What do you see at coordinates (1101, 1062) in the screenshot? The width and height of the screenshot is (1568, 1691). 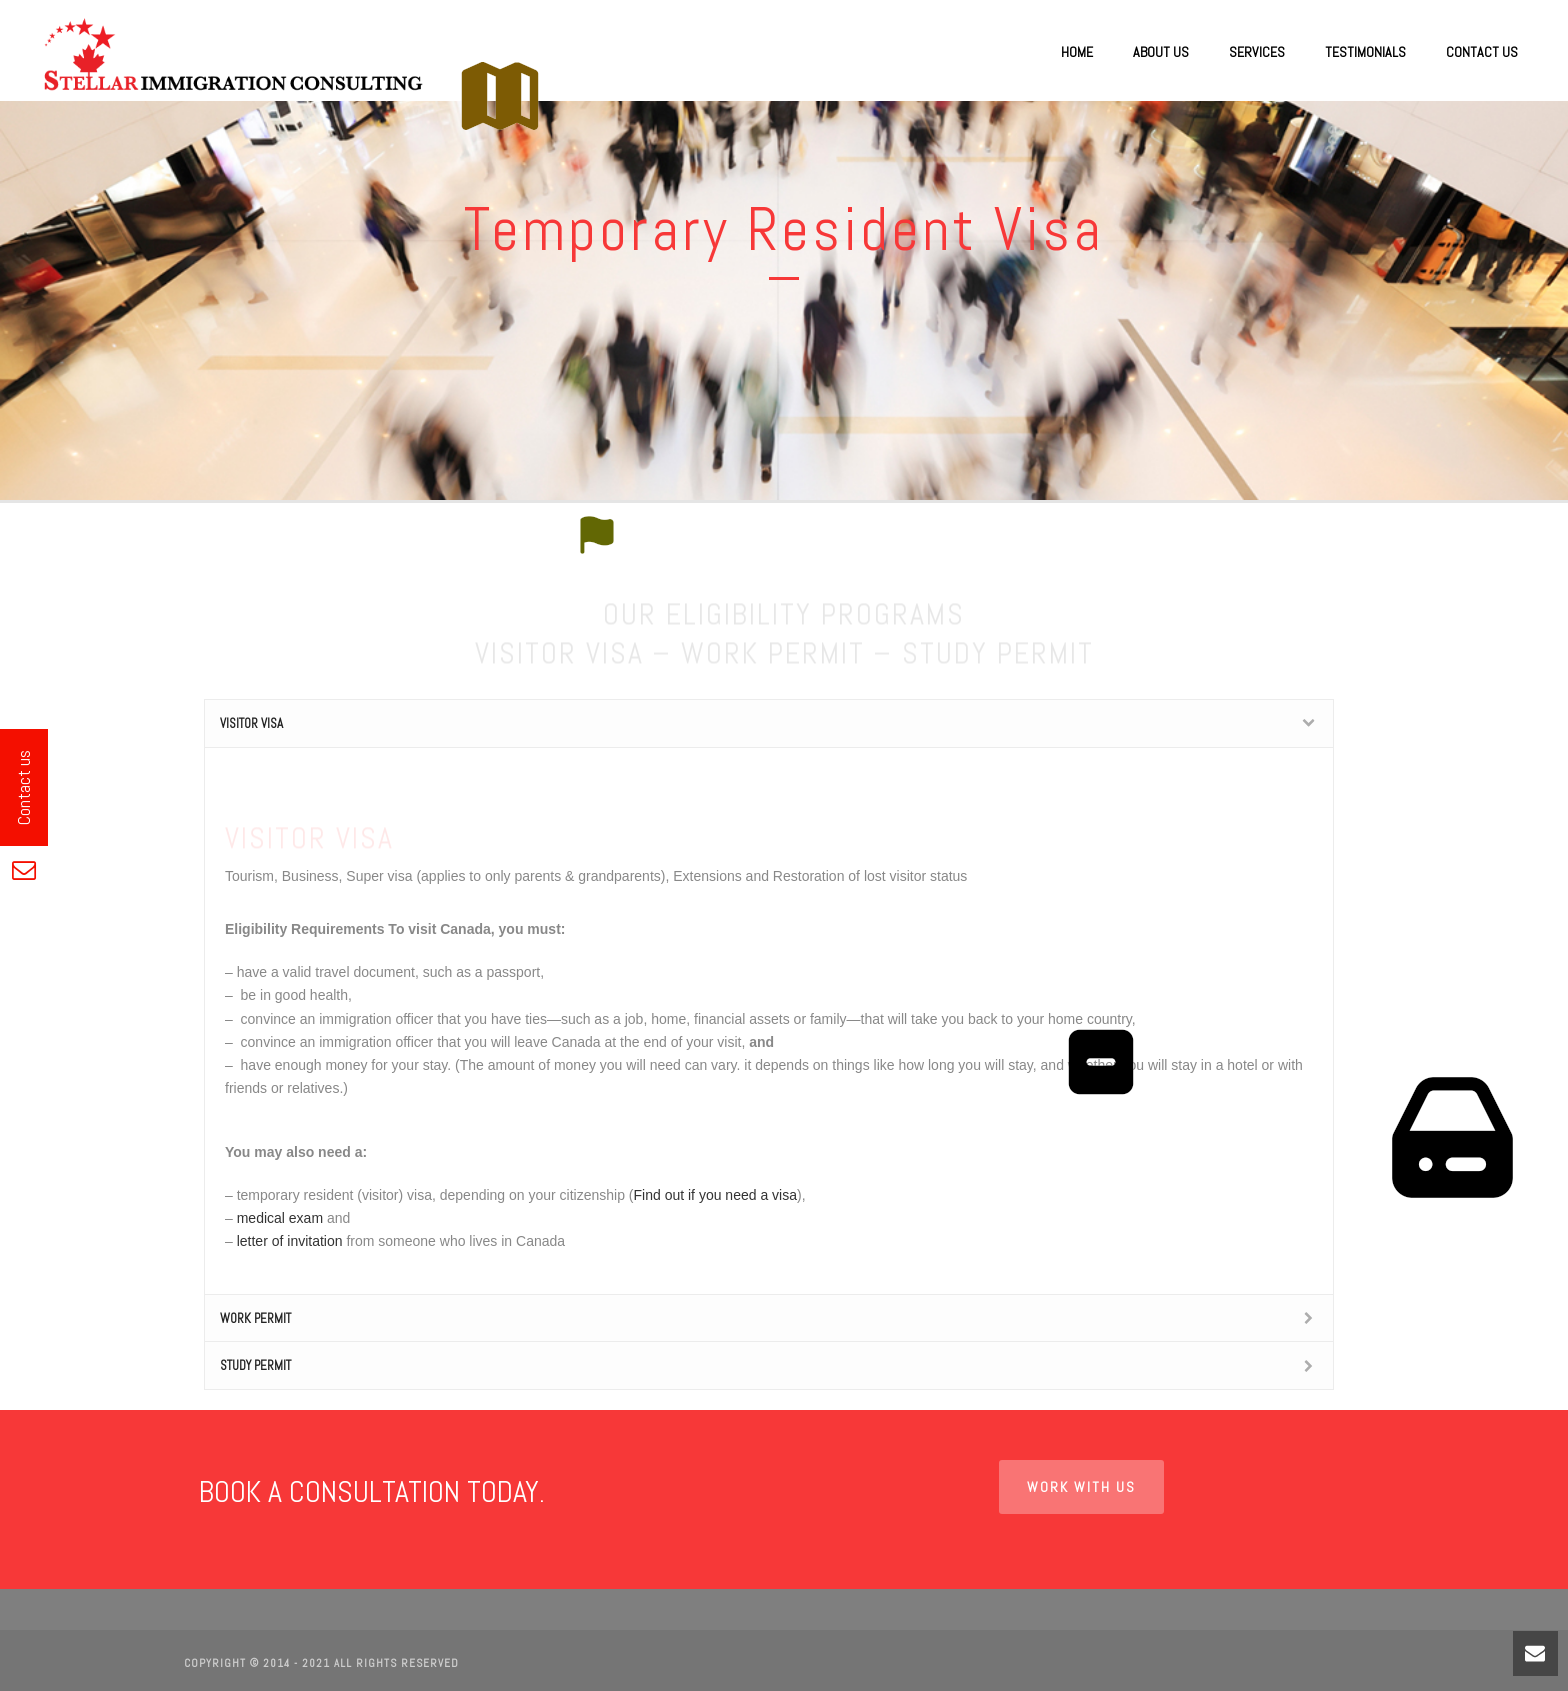 I see `remove or delete an item` at bounding box center [1101, 1062].